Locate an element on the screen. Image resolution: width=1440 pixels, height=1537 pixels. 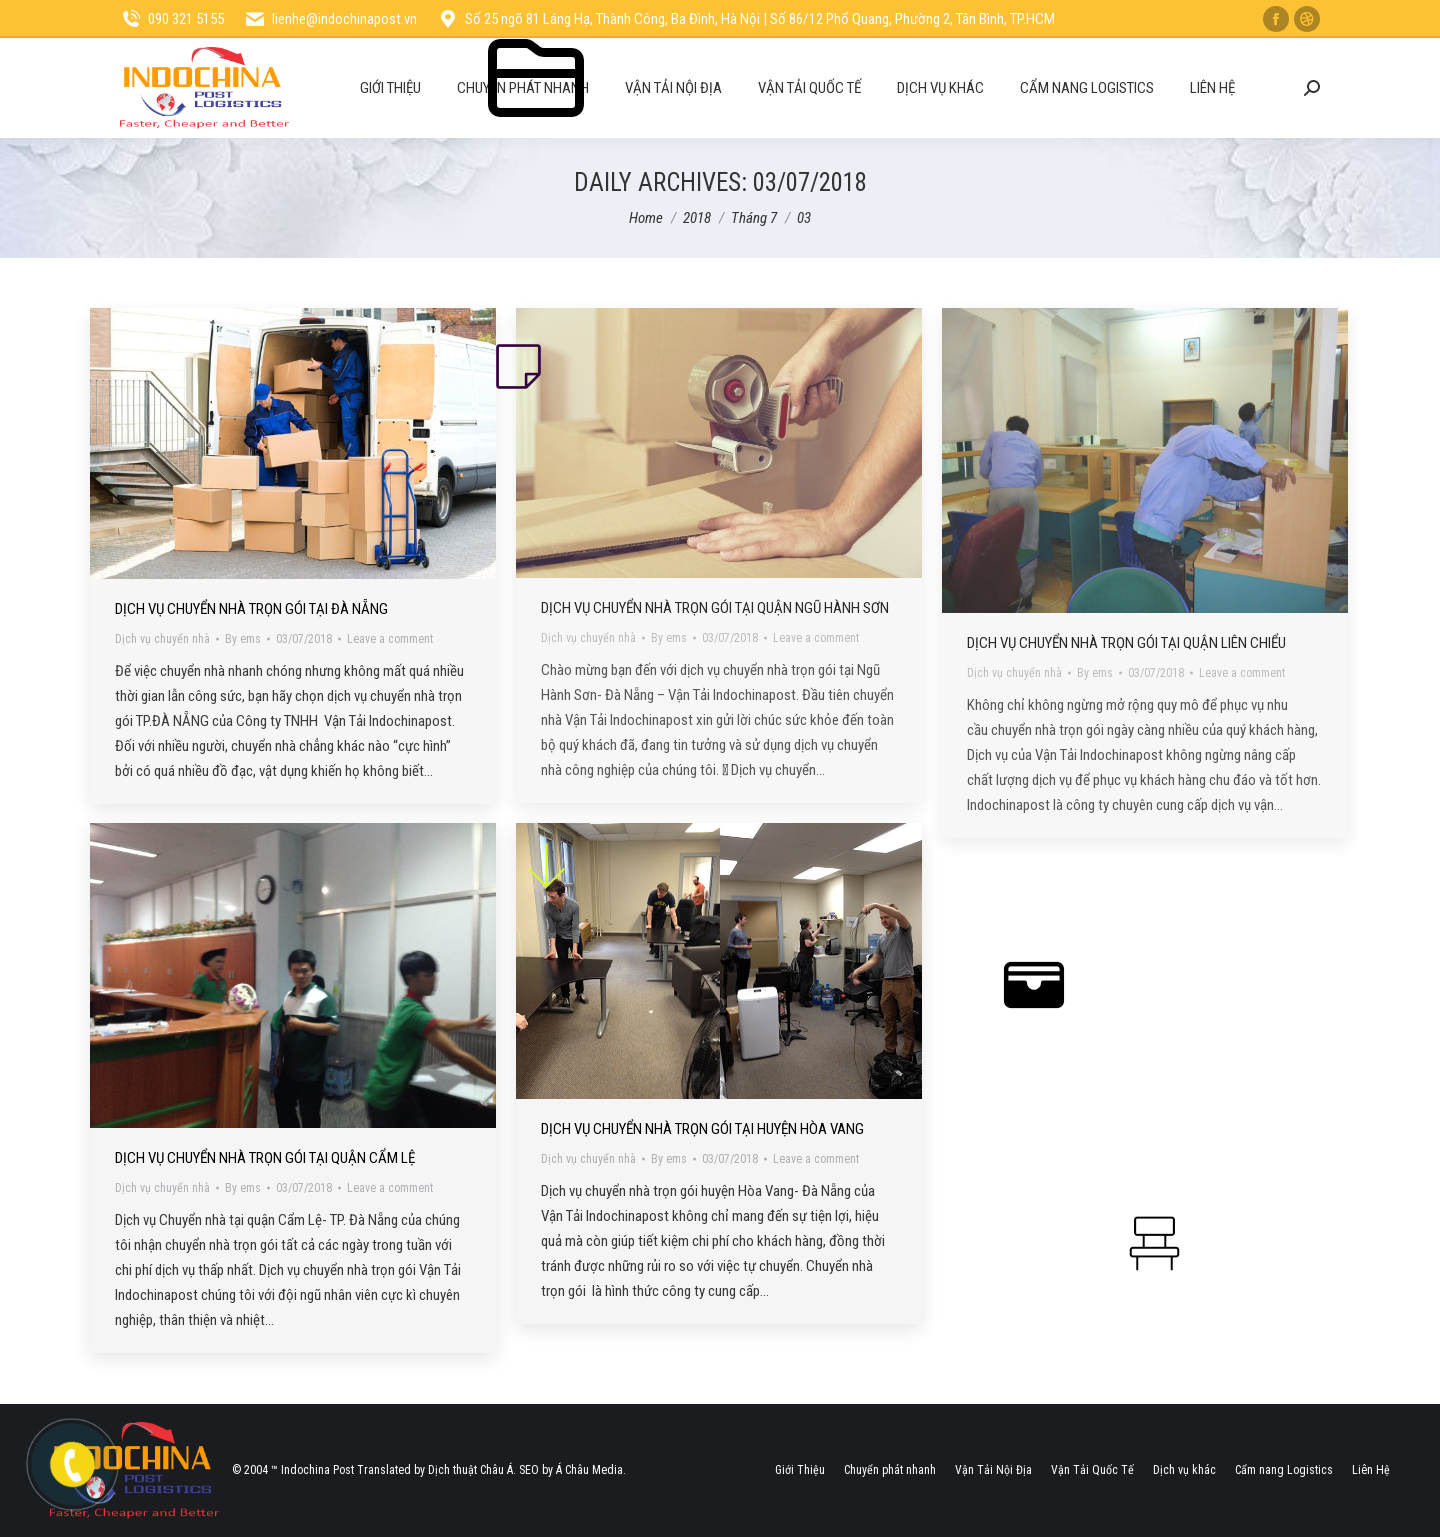
scroll down or view more content is located at coordinates (546, 865).